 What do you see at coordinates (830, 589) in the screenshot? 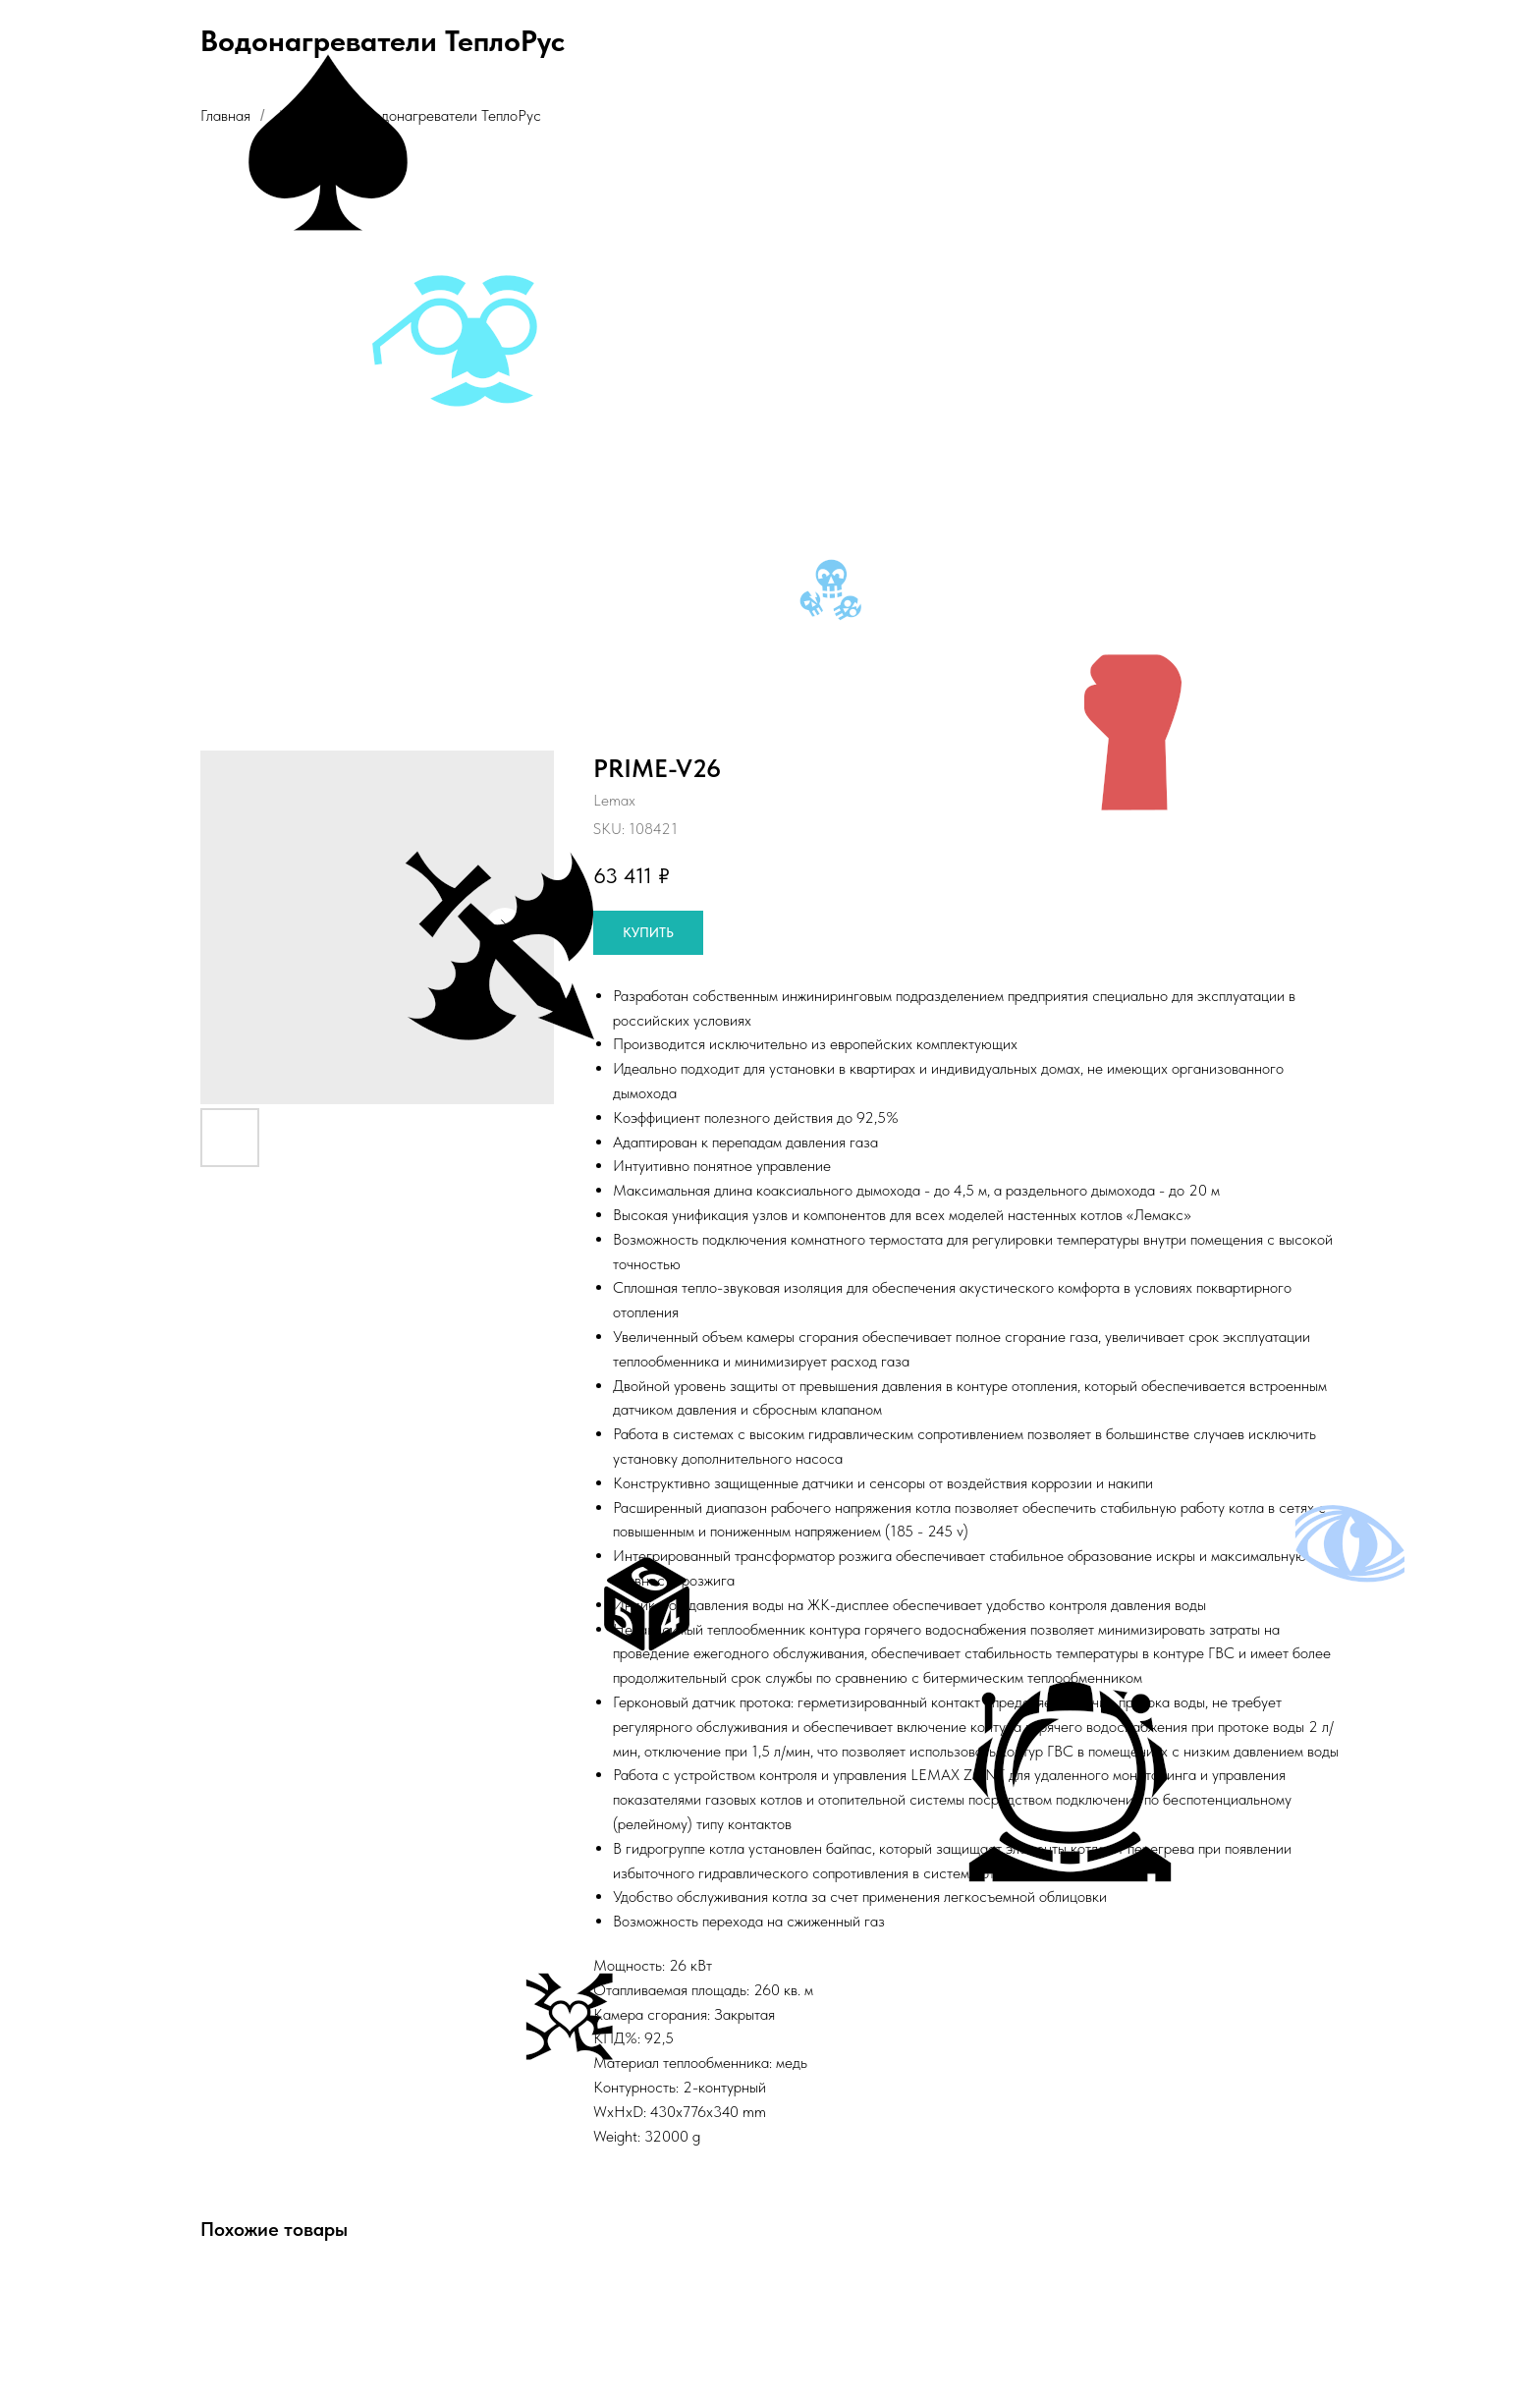
I see `indicates extreme danger or deadly hazard` at bounding box center [830, 589].